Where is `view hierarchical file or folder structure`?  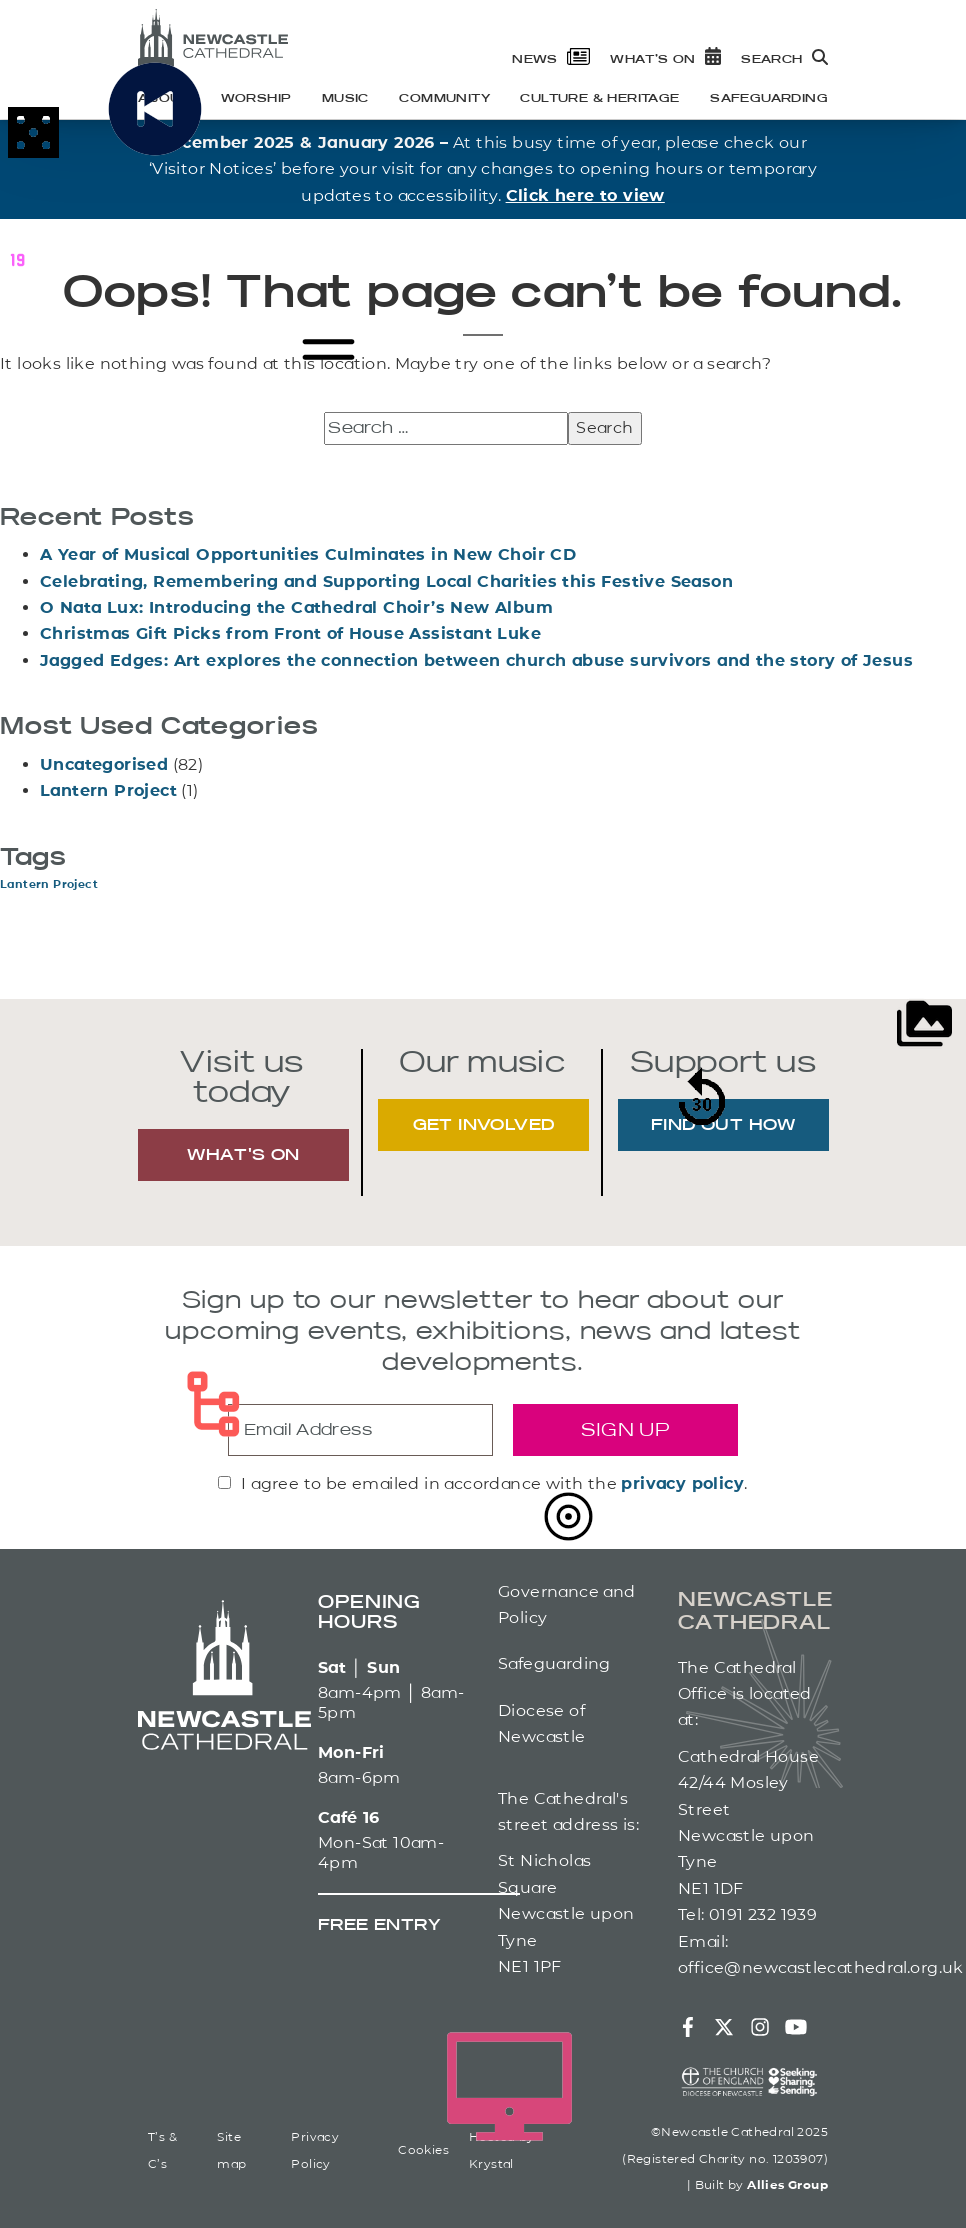 view hierarchical file or folder structure is located at coordinates (211, 1404).